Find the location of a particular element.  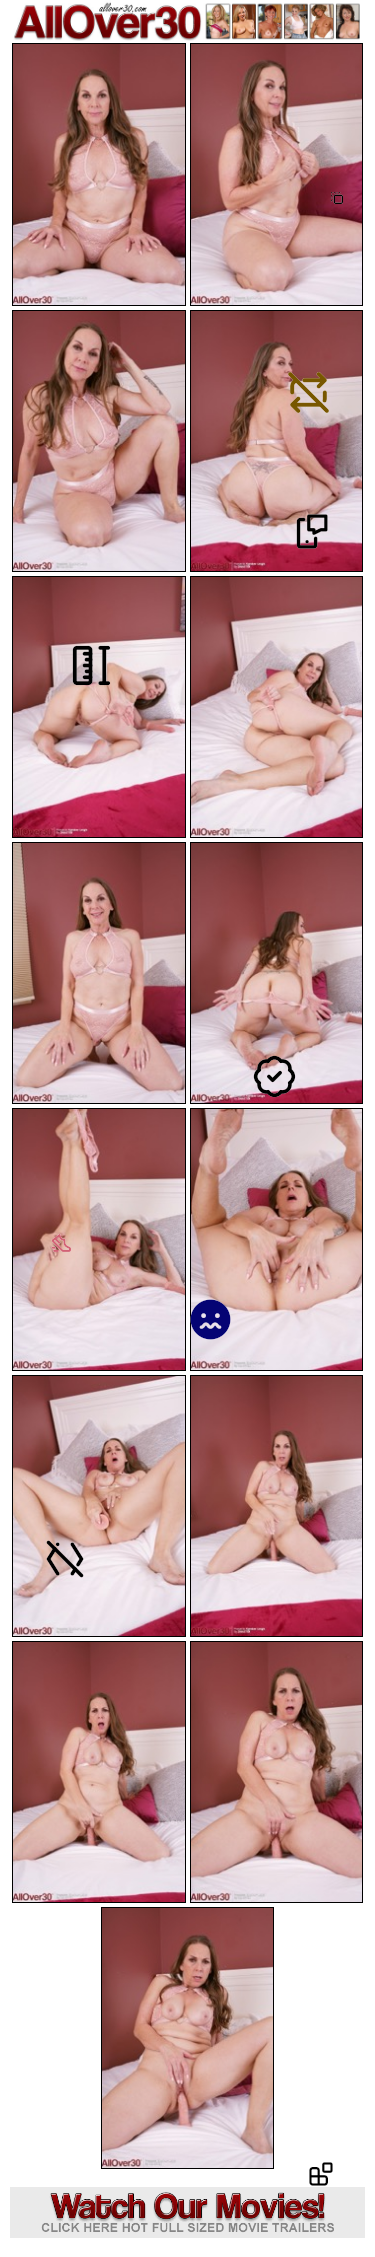

indicates a verified account or profile is located at coordinates (274, 1076).